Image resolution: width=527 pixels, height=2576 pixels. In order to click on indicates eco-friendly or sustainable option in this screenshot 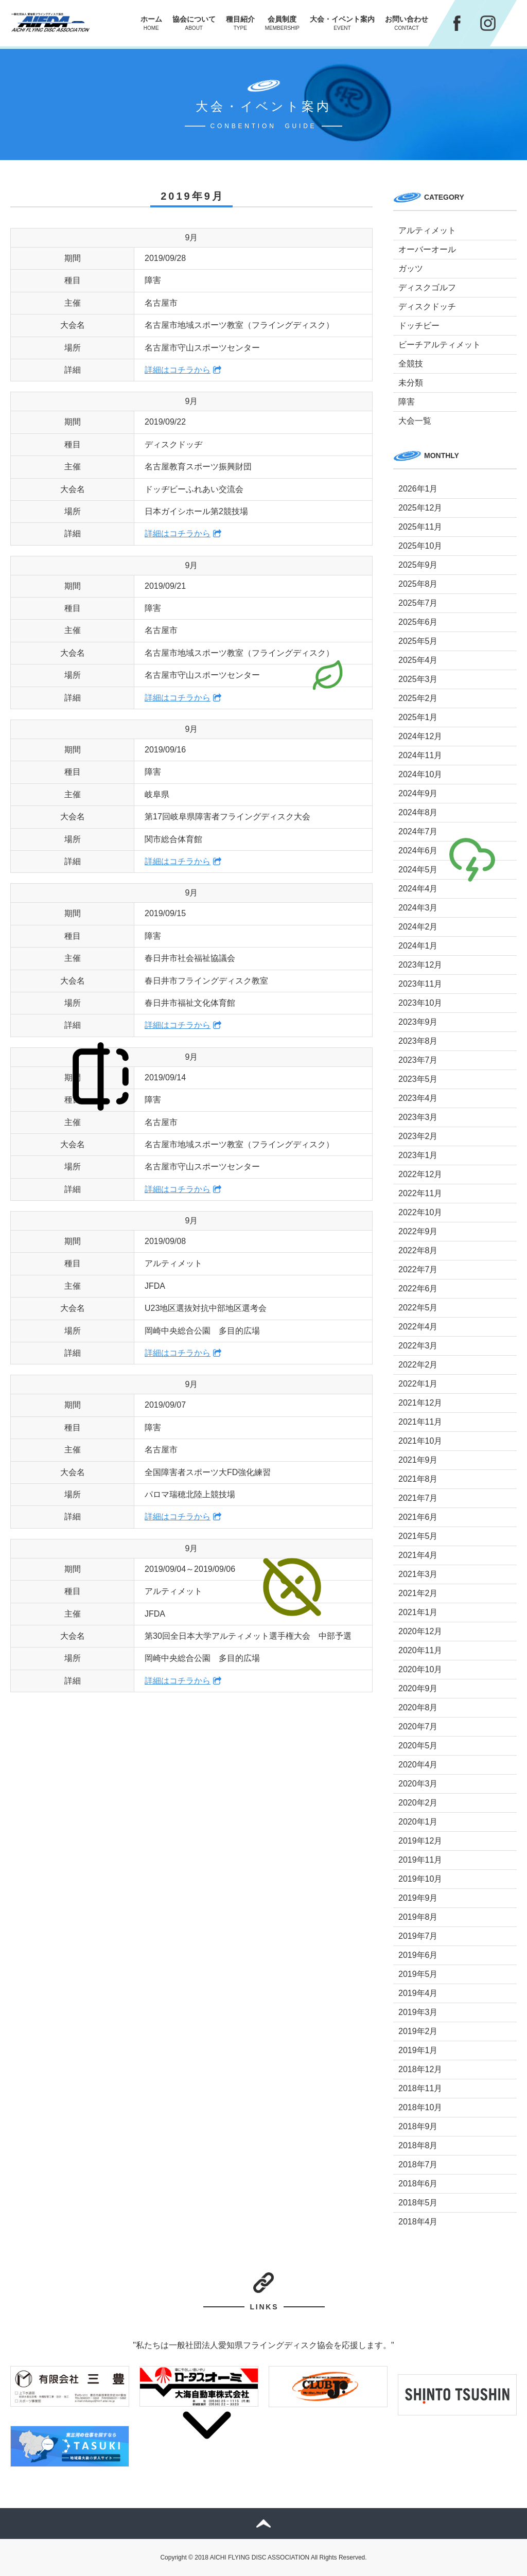, I will do `click(328, 676)`.